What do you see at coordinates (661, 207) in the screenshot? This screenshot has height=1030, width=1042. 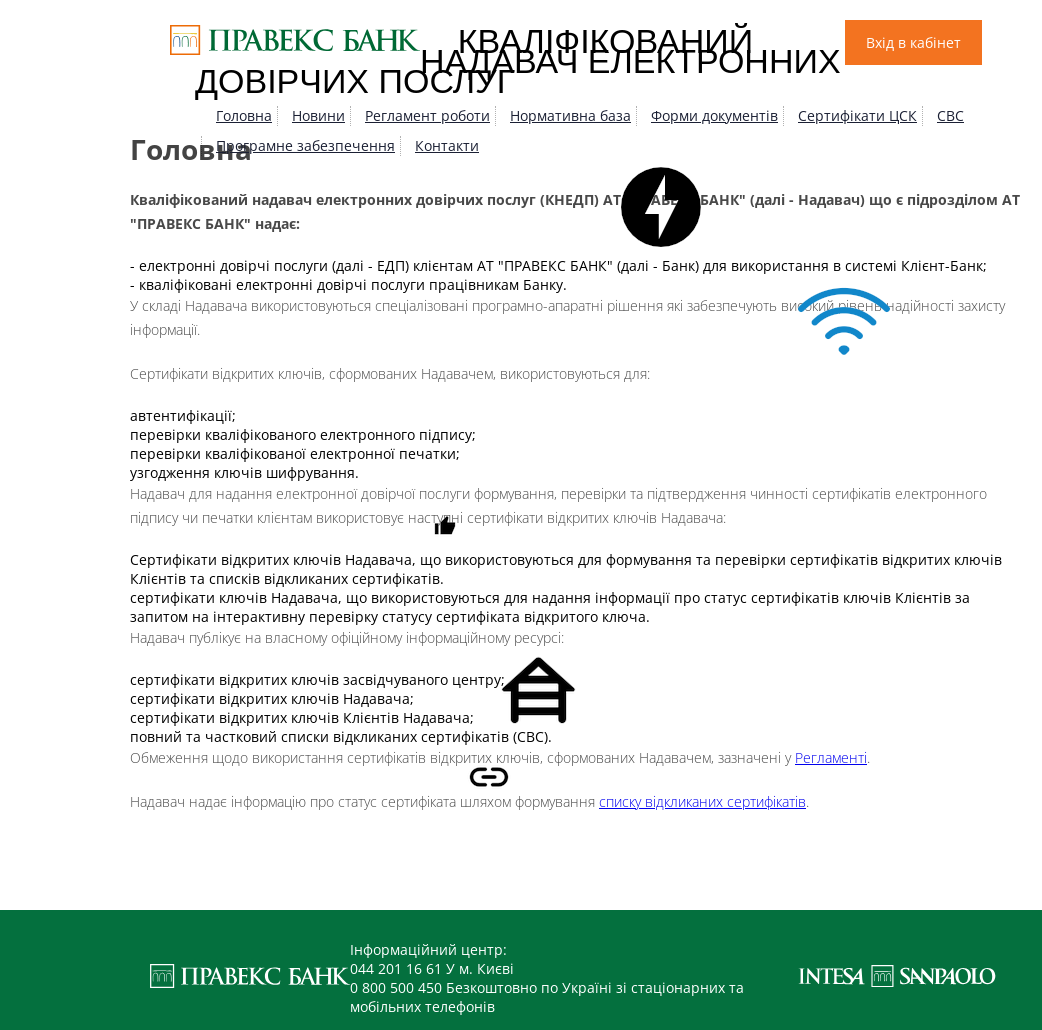 I see `indicates offline mode or cached content available` at bounding box center [661, 207].